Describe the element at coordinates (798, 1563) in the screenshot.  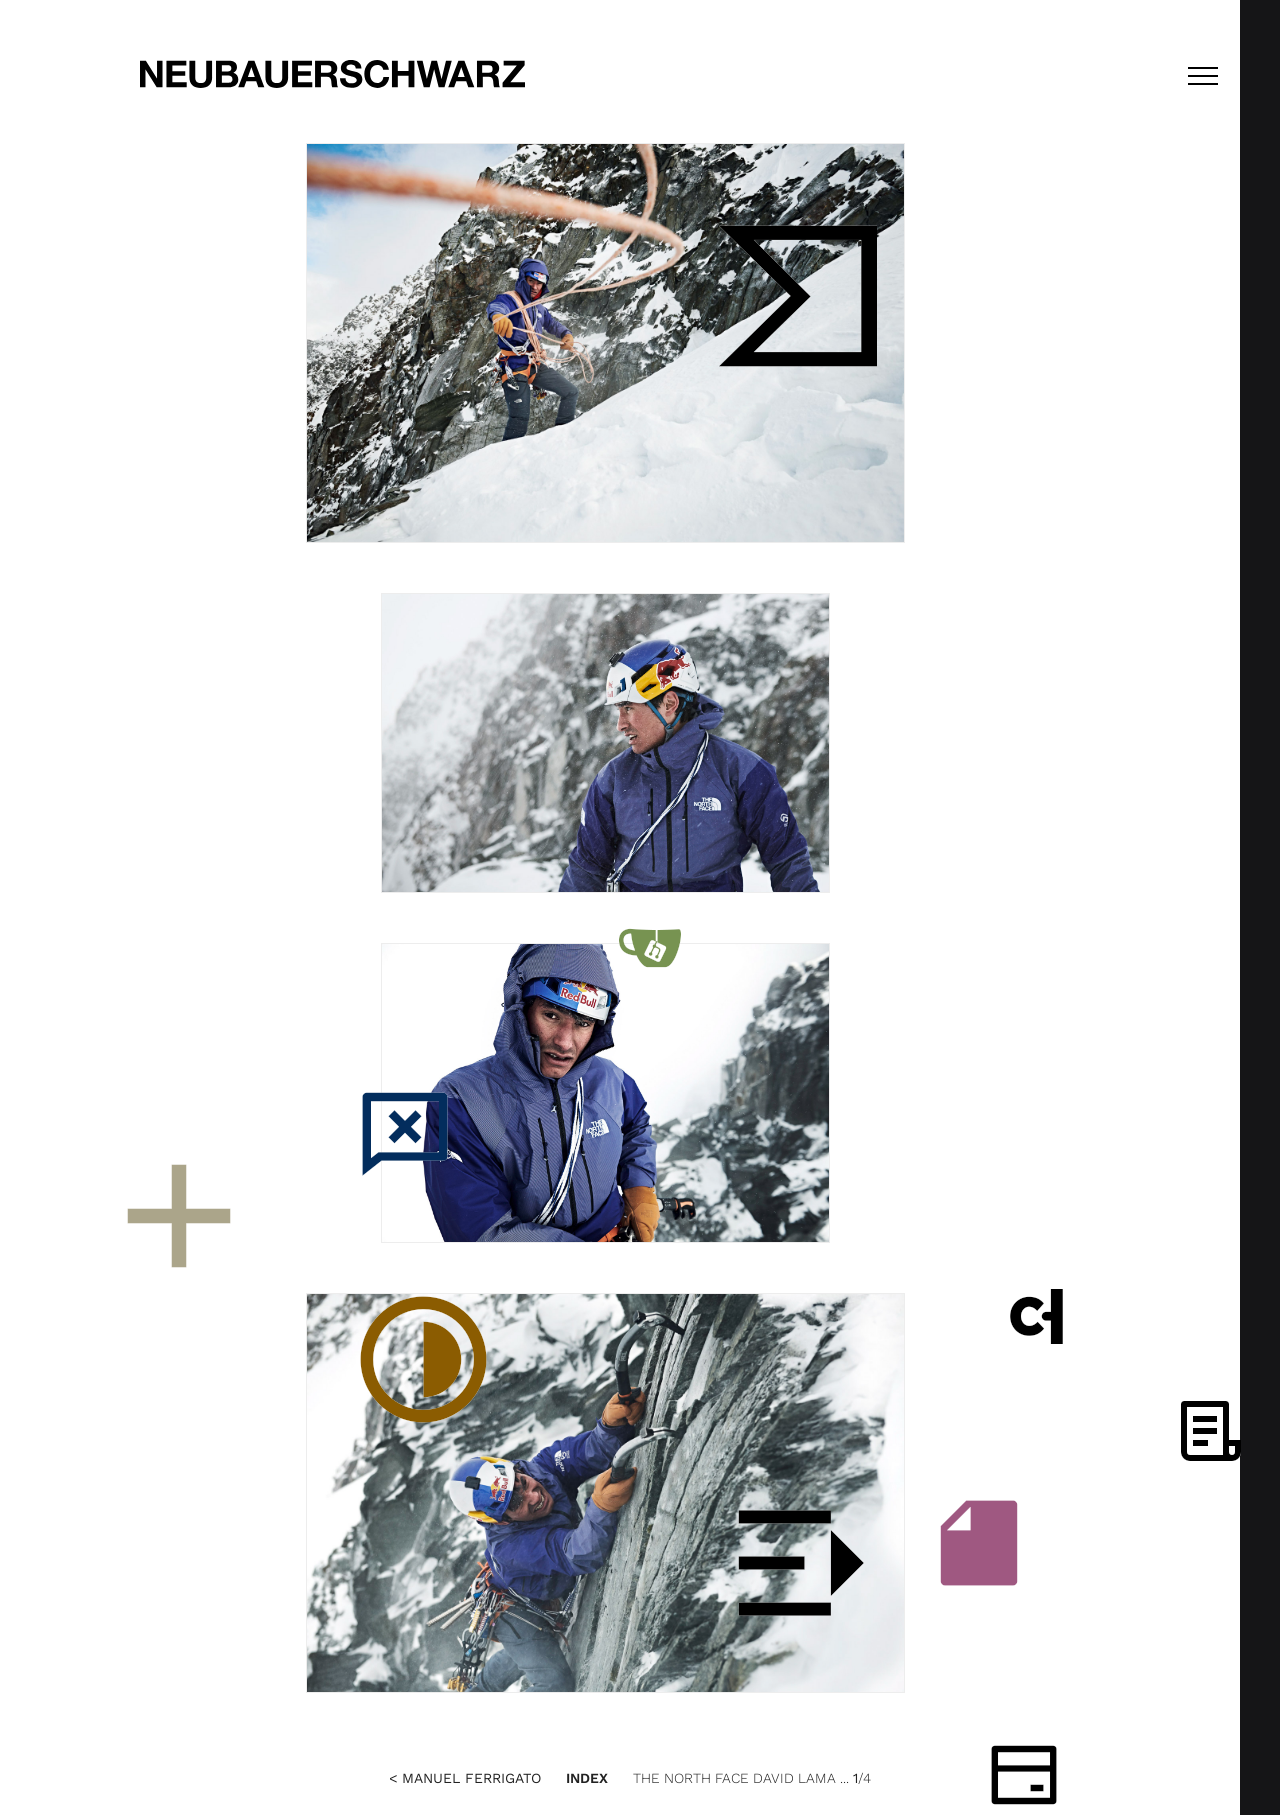
I see `expand or unfold a navigation menu` at that location.